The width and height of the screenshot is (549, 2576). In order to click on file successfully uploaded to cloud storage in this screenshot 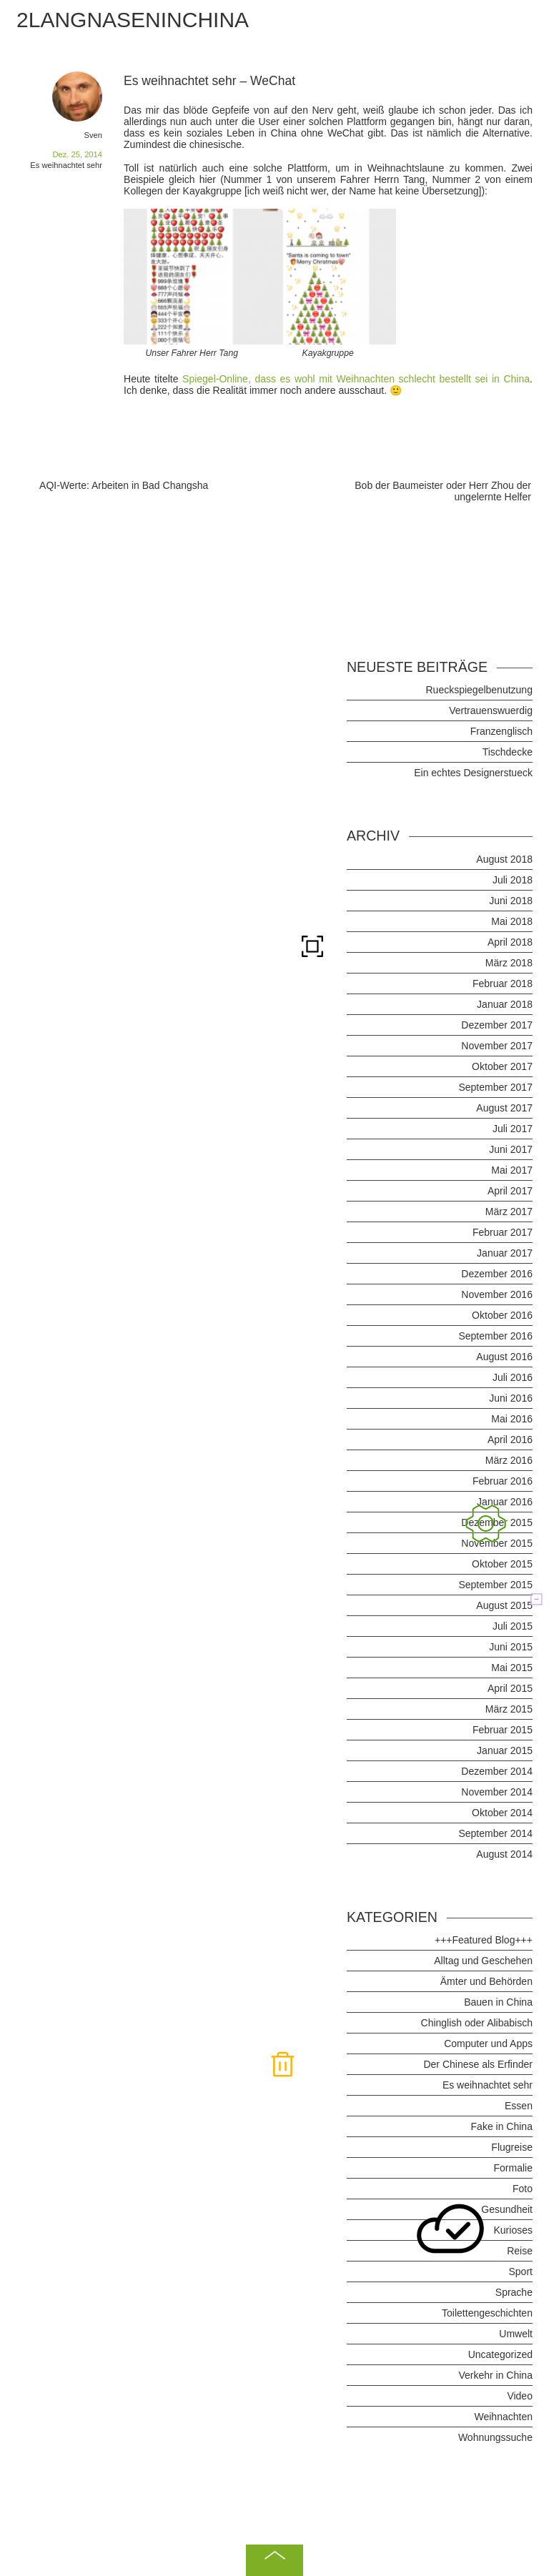, I will do `click(450, 2229)`.